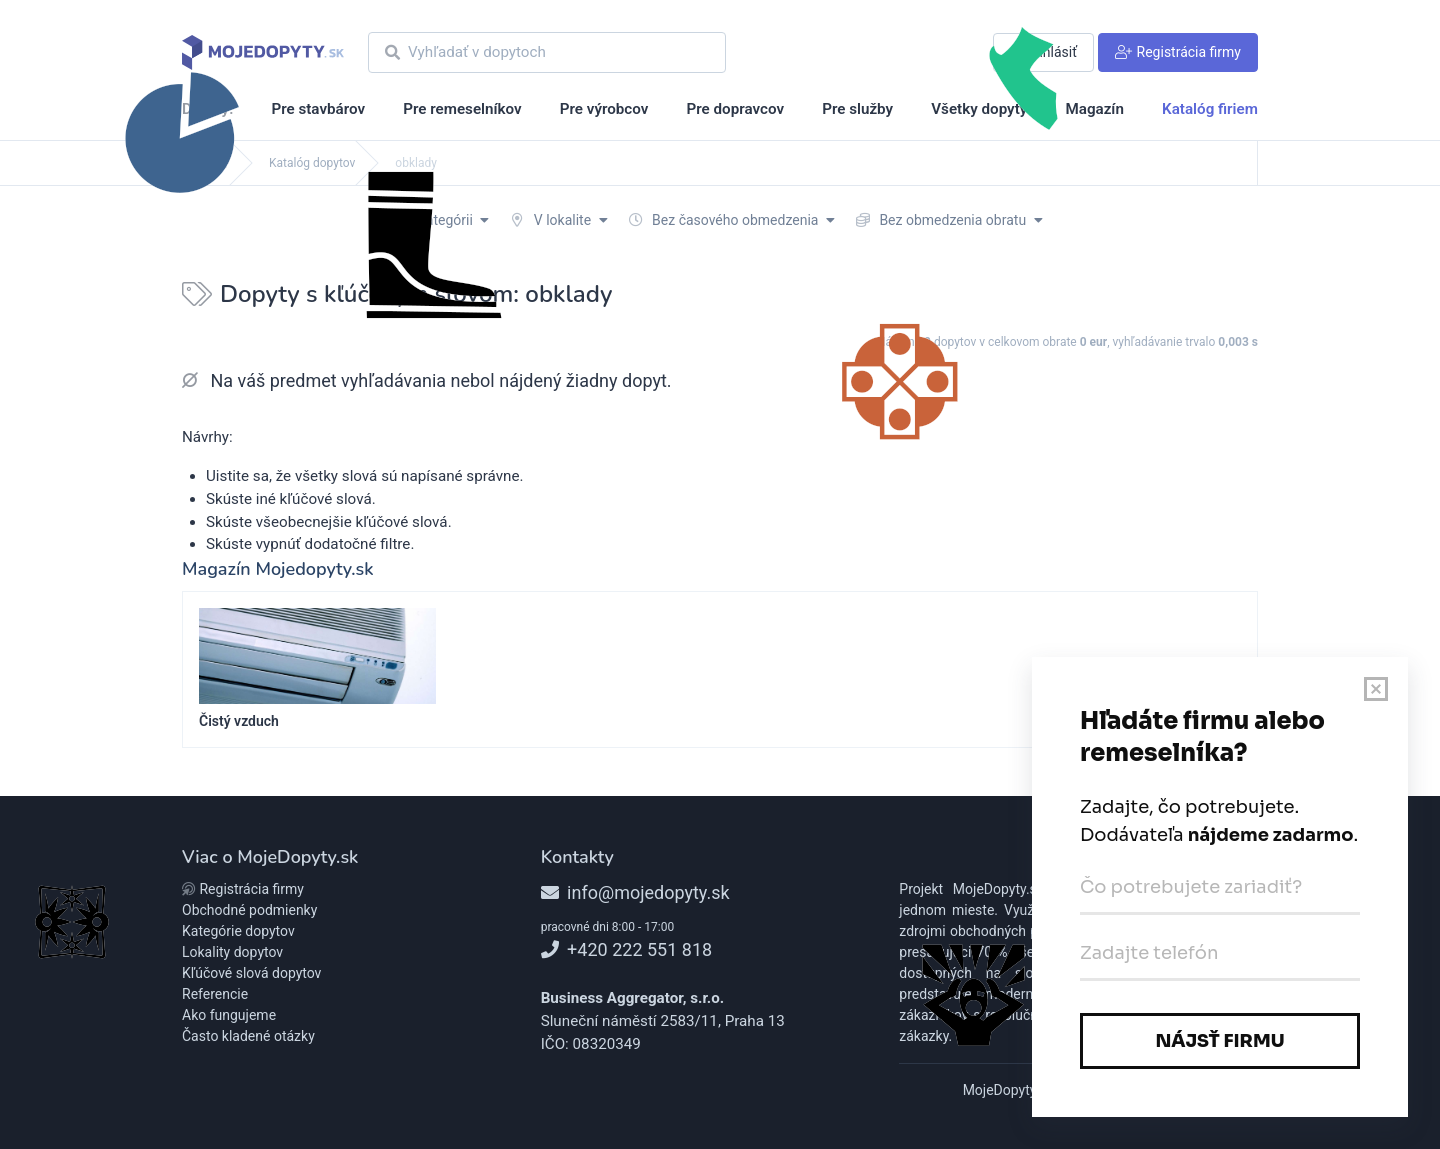 The width and height of the screenshot is (1440, 1149). What do you see at coordinates (899, 381) in the screenshot?
I see `access game controller settings` at bounding box center [899, 381].